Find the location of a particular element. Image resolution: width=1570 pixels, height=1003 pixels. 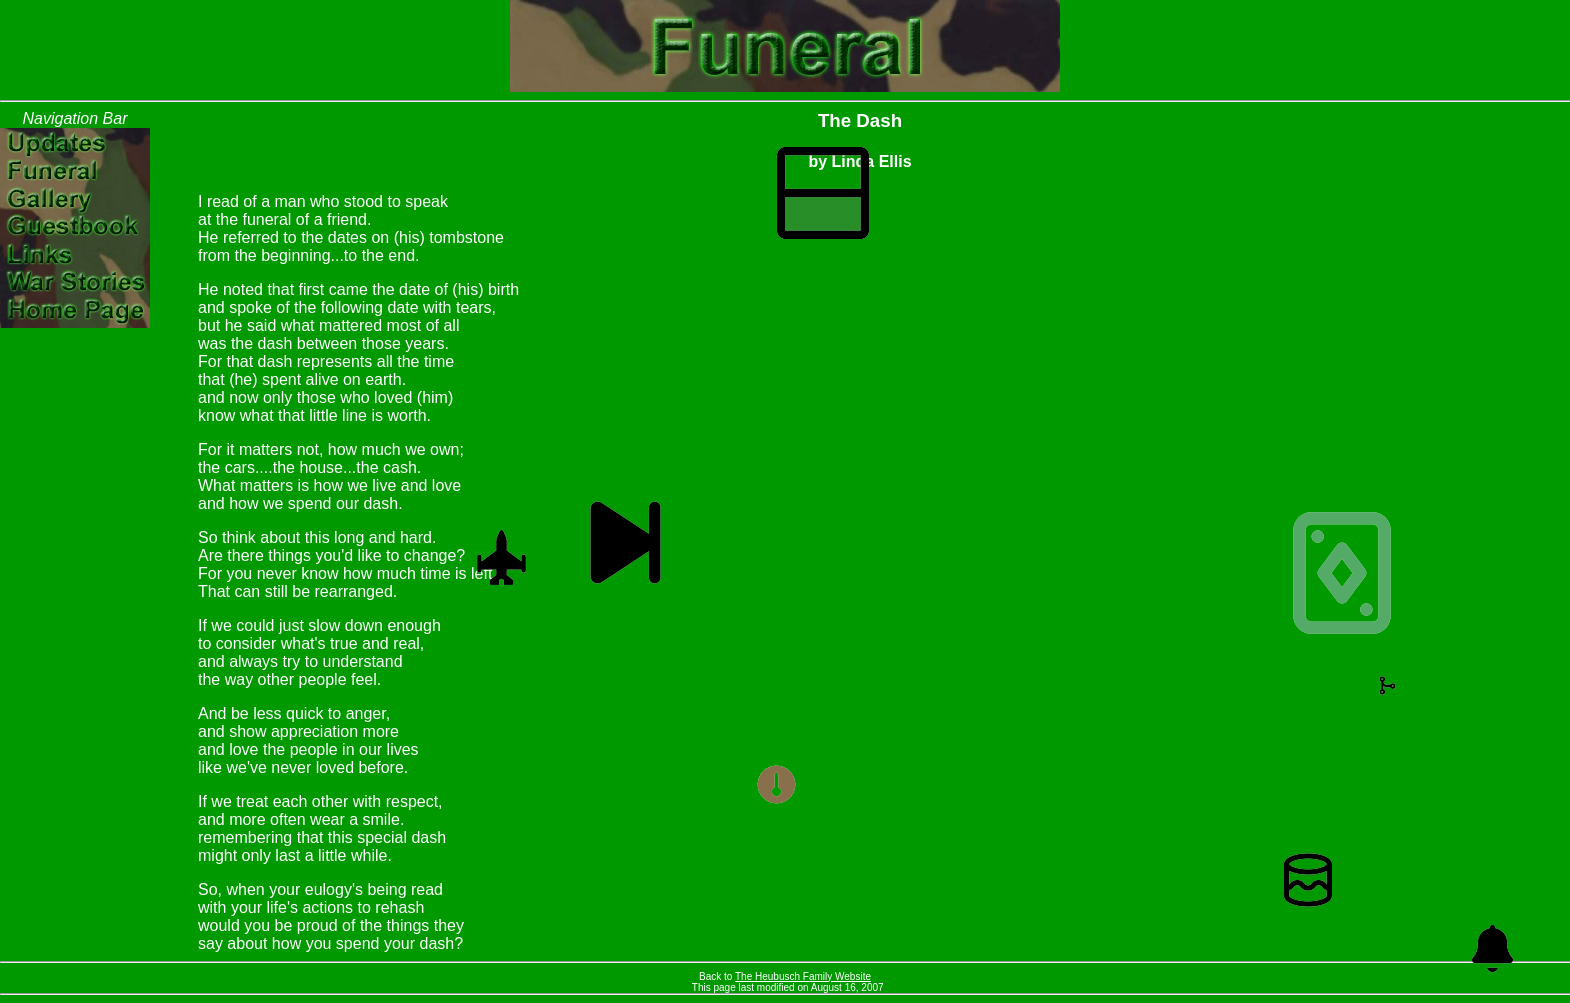

toggle bottom panel visibility is located at coordinates (823, 193).